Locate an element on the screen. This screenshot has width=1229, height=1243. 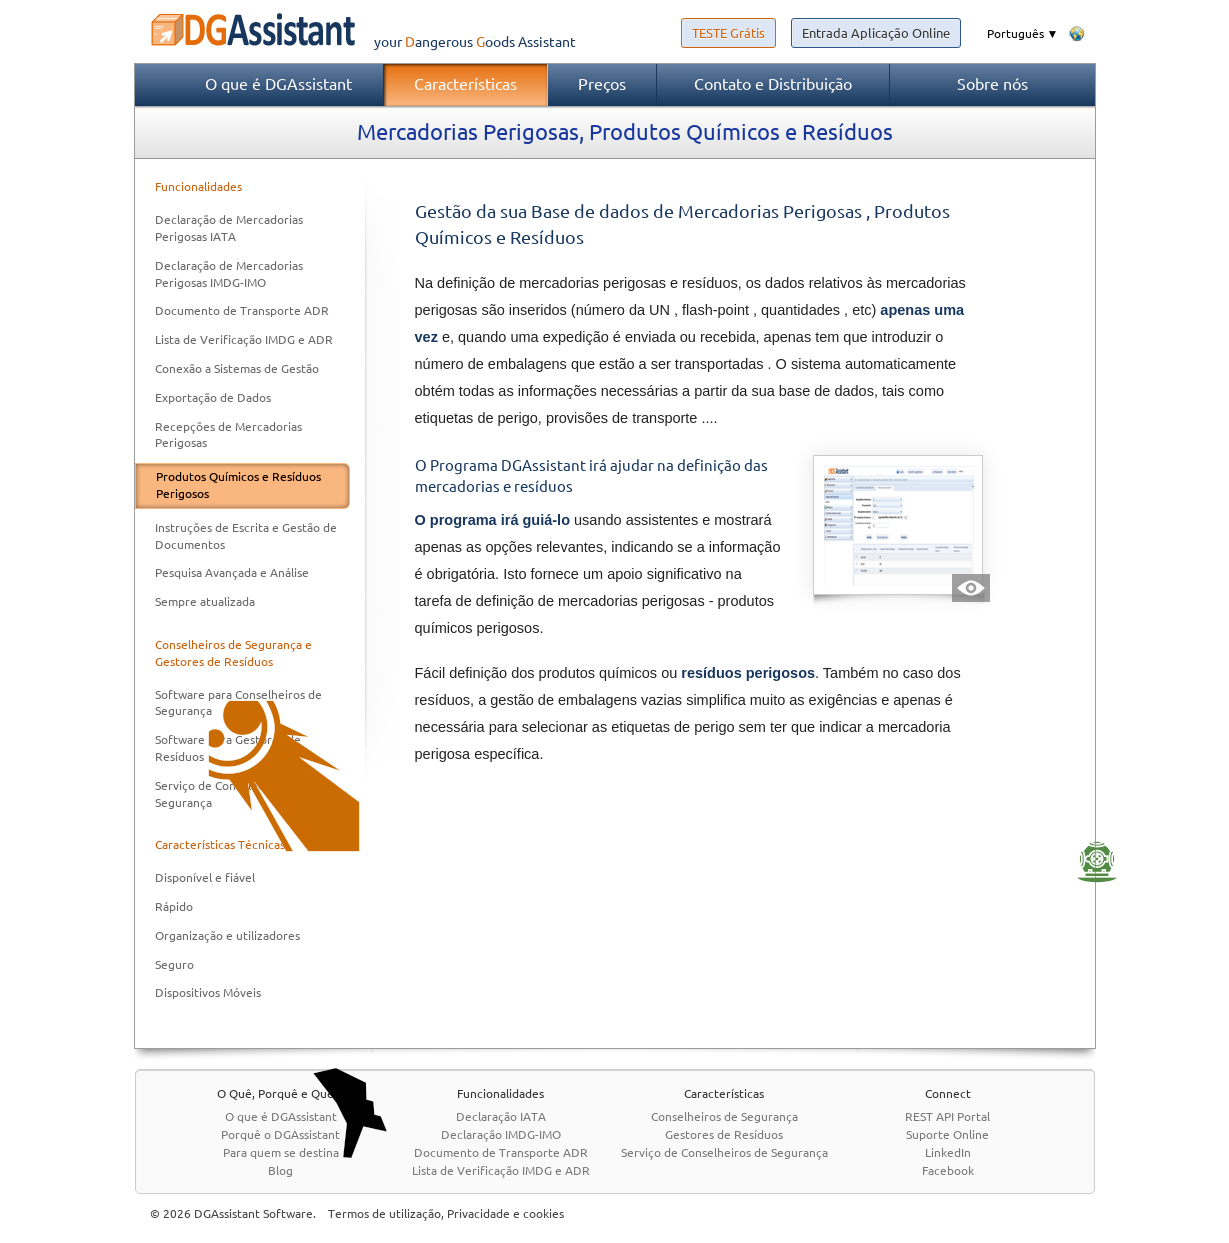
access diving or underwater game mode is located at coordinates (1097, 862).